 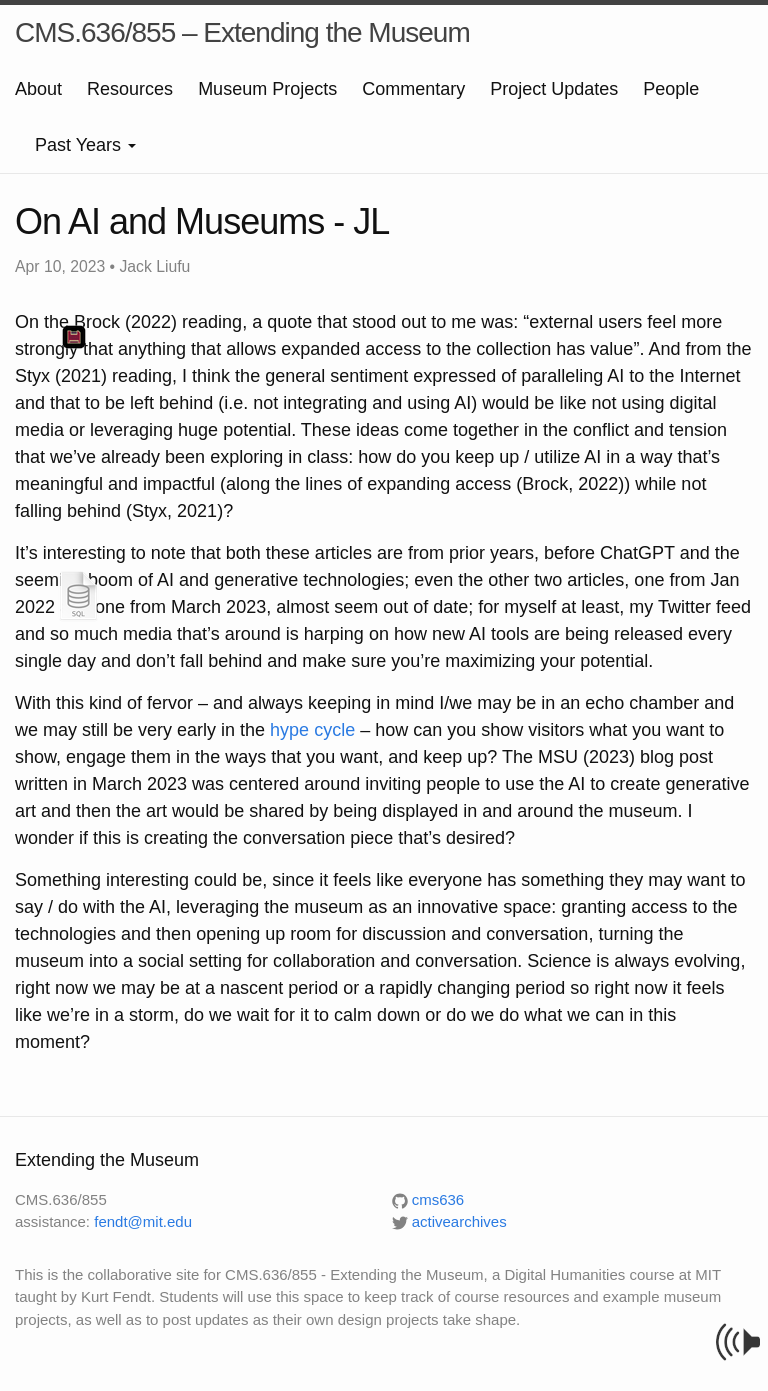 I want to click on launch inscryption game, so click(x=74, y=337).